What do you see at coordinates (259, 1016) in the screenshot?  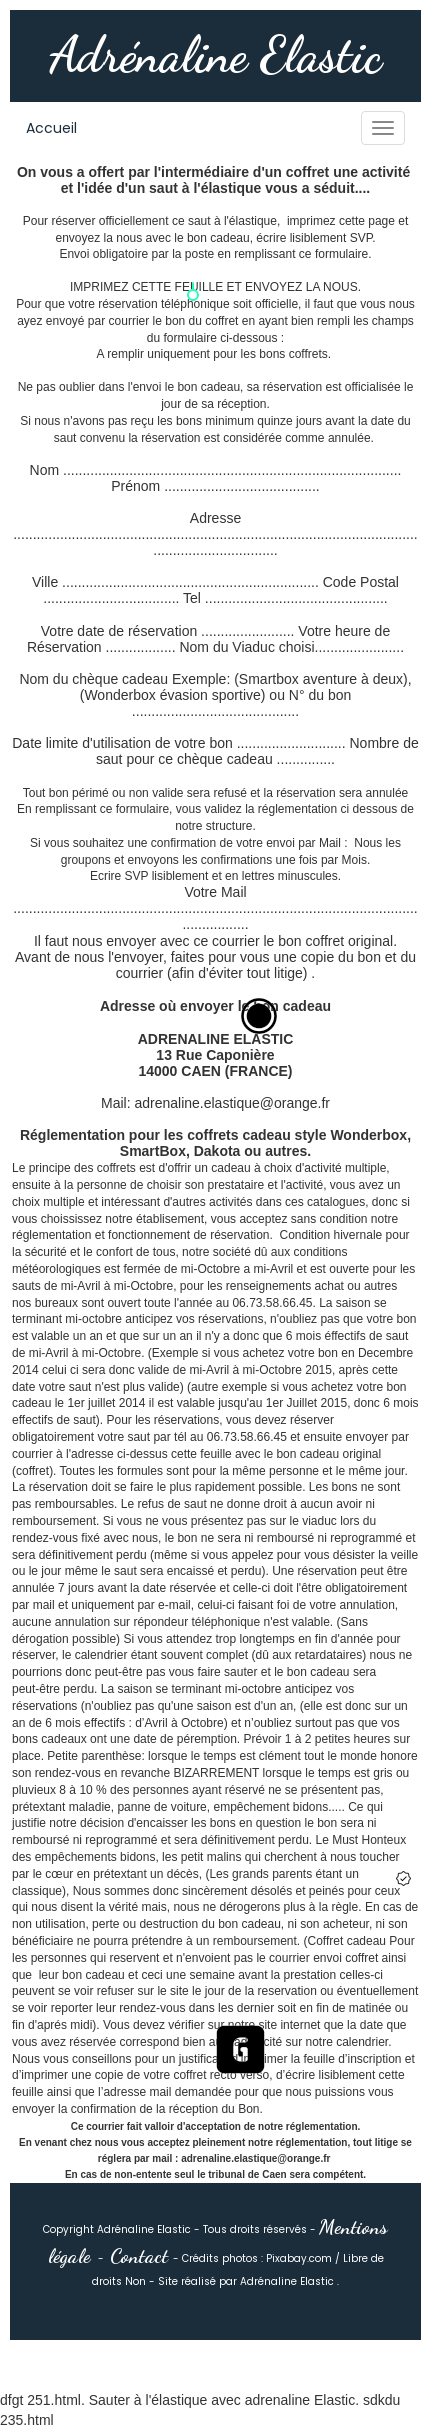 I see `selected option in a radio button group` at bounding box center [259, 1016].